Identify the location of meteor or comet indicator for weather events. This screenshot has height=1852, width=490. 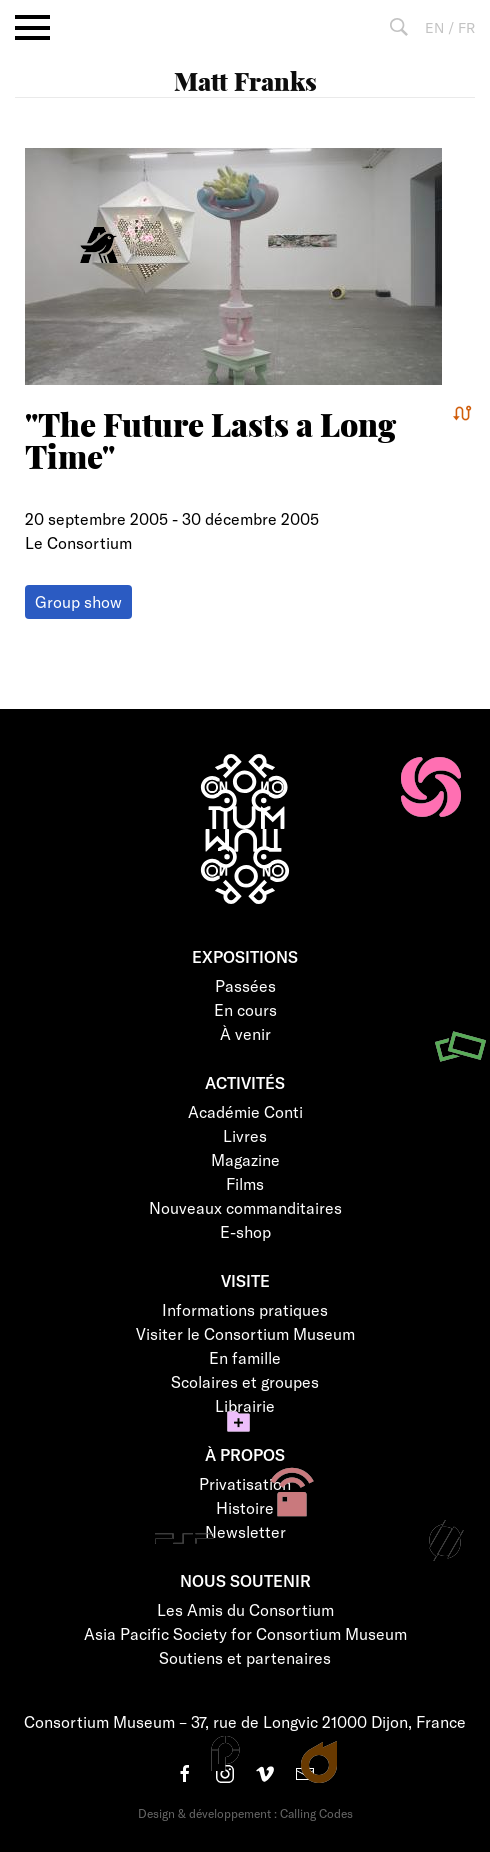
(319, 1763).